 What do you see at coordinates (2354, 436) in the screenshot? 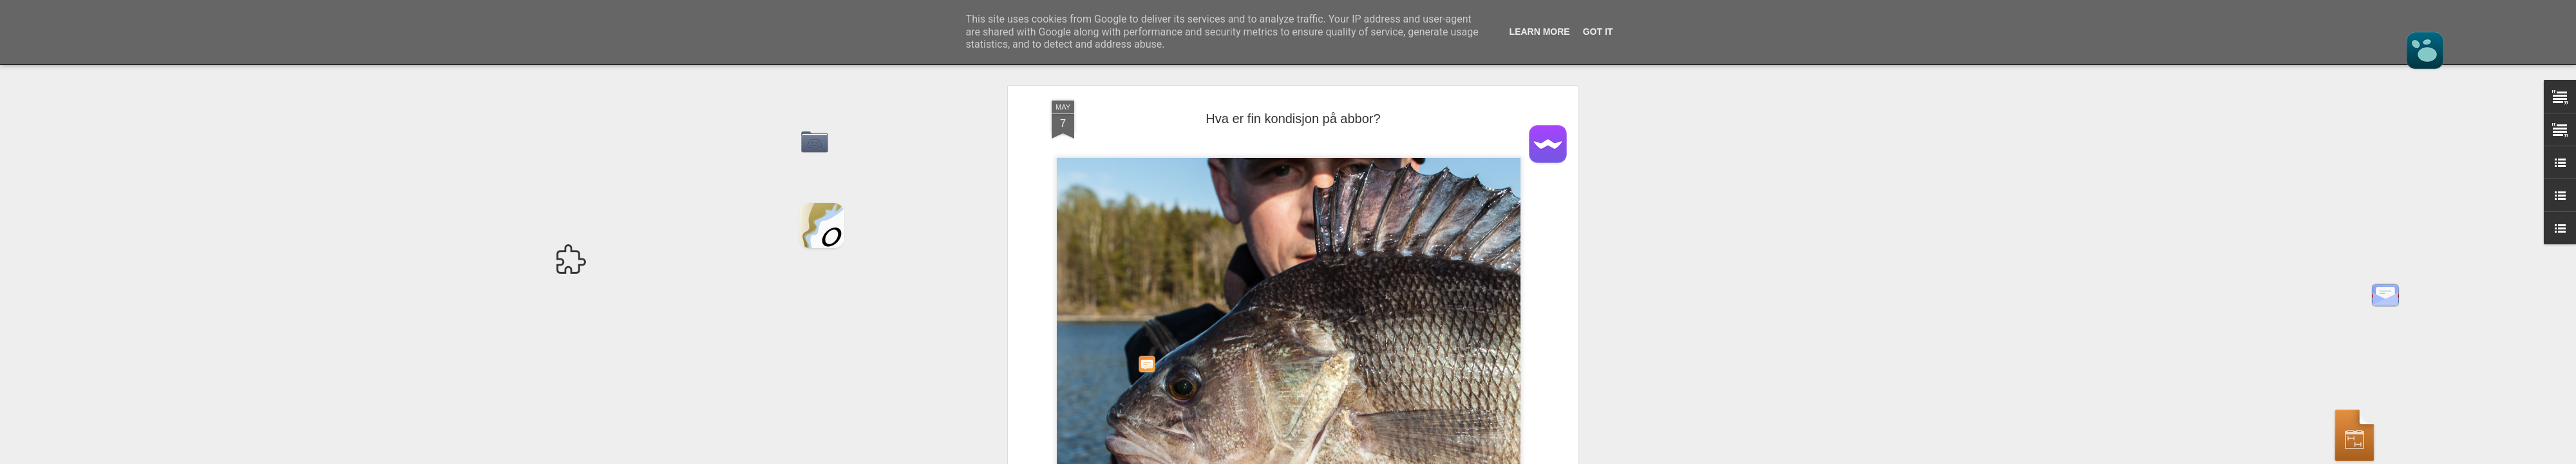
I see `a kplato project management file` at bounding box center [2354, 436].